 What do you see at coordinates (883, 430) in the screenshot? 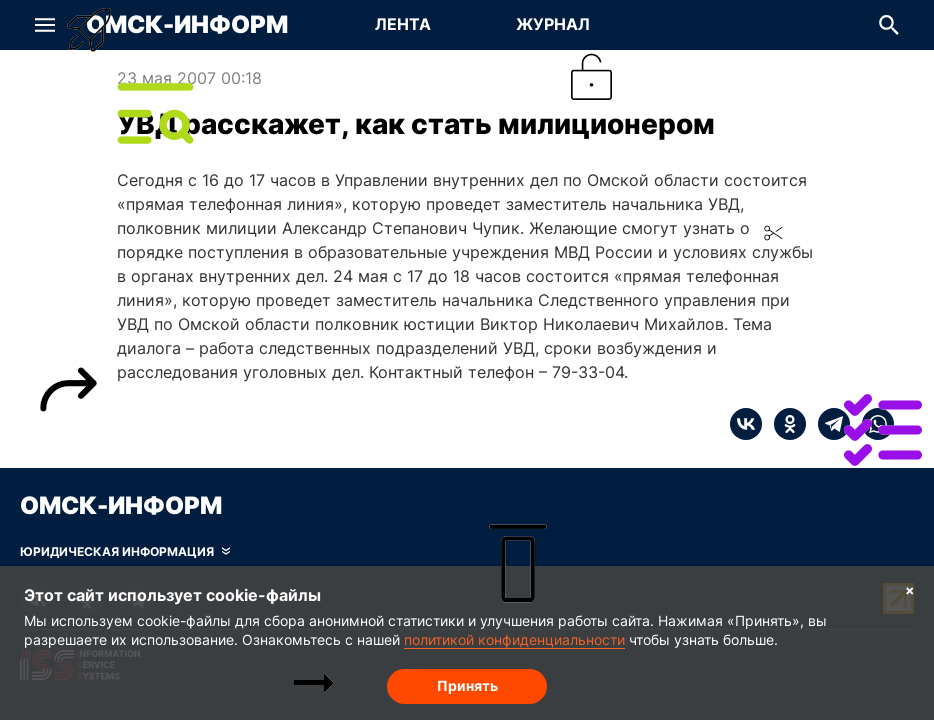
I see `view completed tasks` at bounding box center [883, 430].